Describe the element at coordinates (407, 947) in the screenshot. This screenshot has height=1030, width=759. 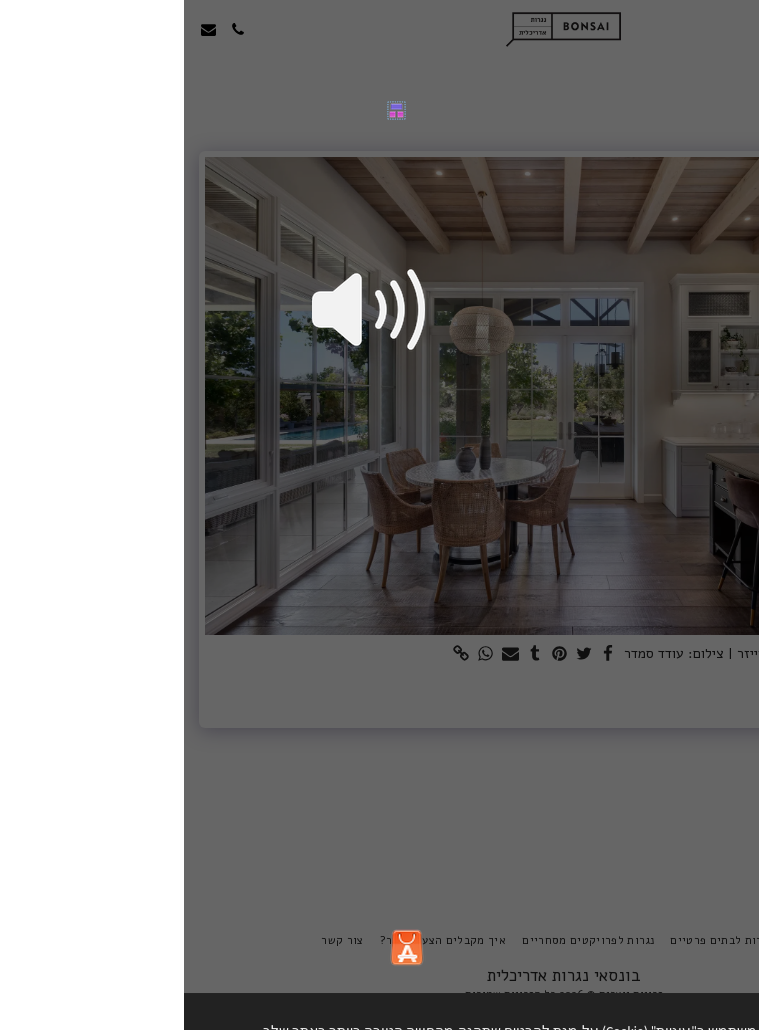
I see `open the app center to browse and install applications` at that location.